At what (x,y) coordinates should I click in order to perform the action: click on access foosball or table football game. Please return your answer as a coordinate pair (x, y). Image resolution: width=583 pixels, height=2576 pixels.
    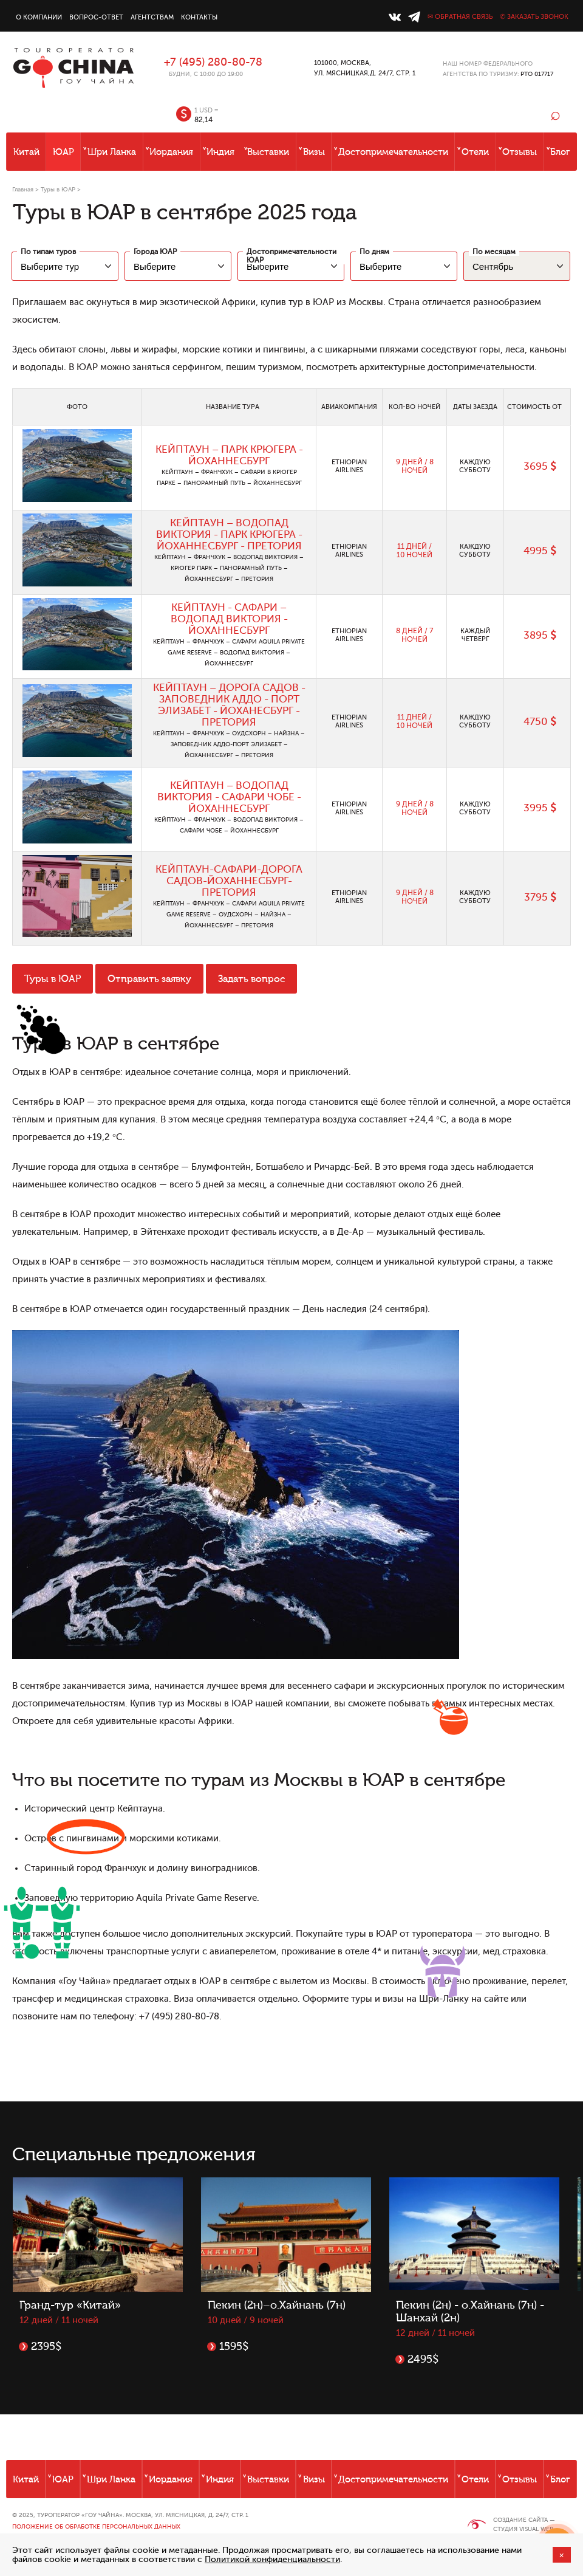
    Looking at the image, I should click on (42, 1923).